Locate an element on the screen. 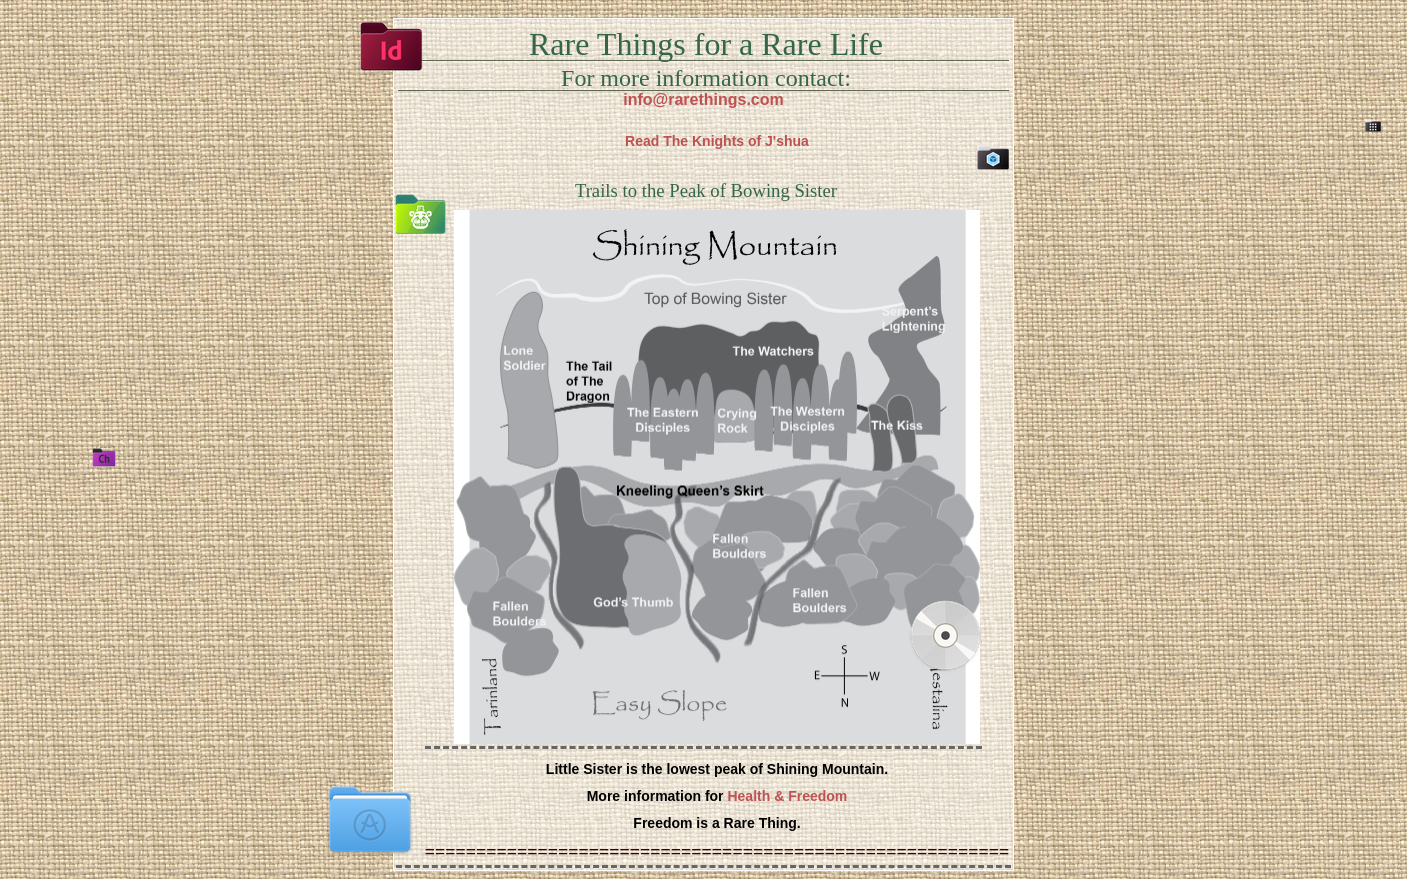  open Arturia software folder is located at coordinates (370, 819).